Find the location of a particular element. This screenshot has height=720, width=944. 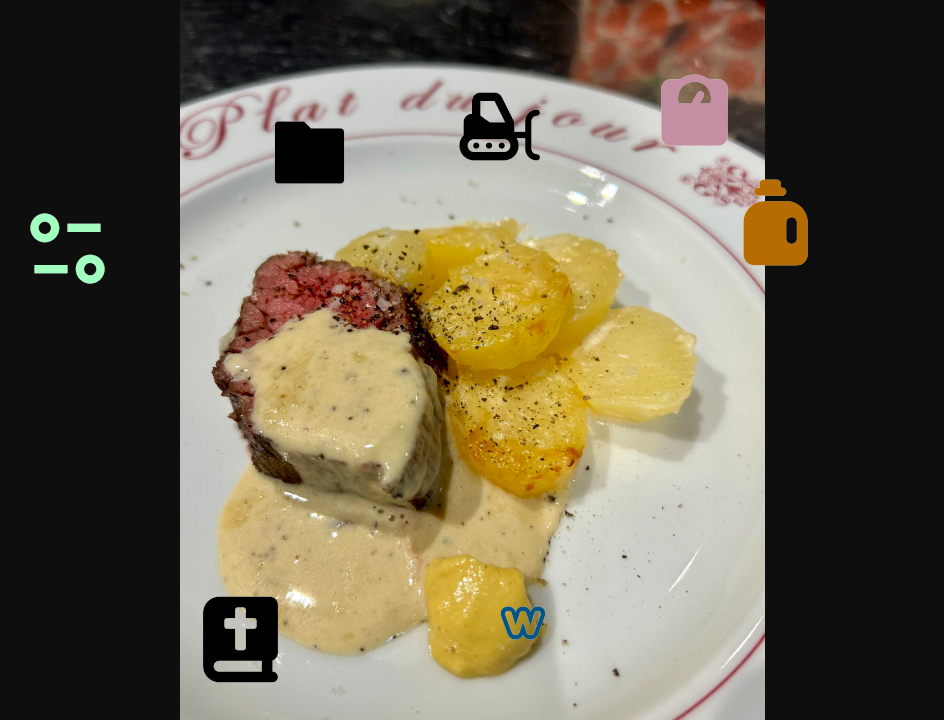

laundry or cleaning product category is located at coordinates (775, 222).